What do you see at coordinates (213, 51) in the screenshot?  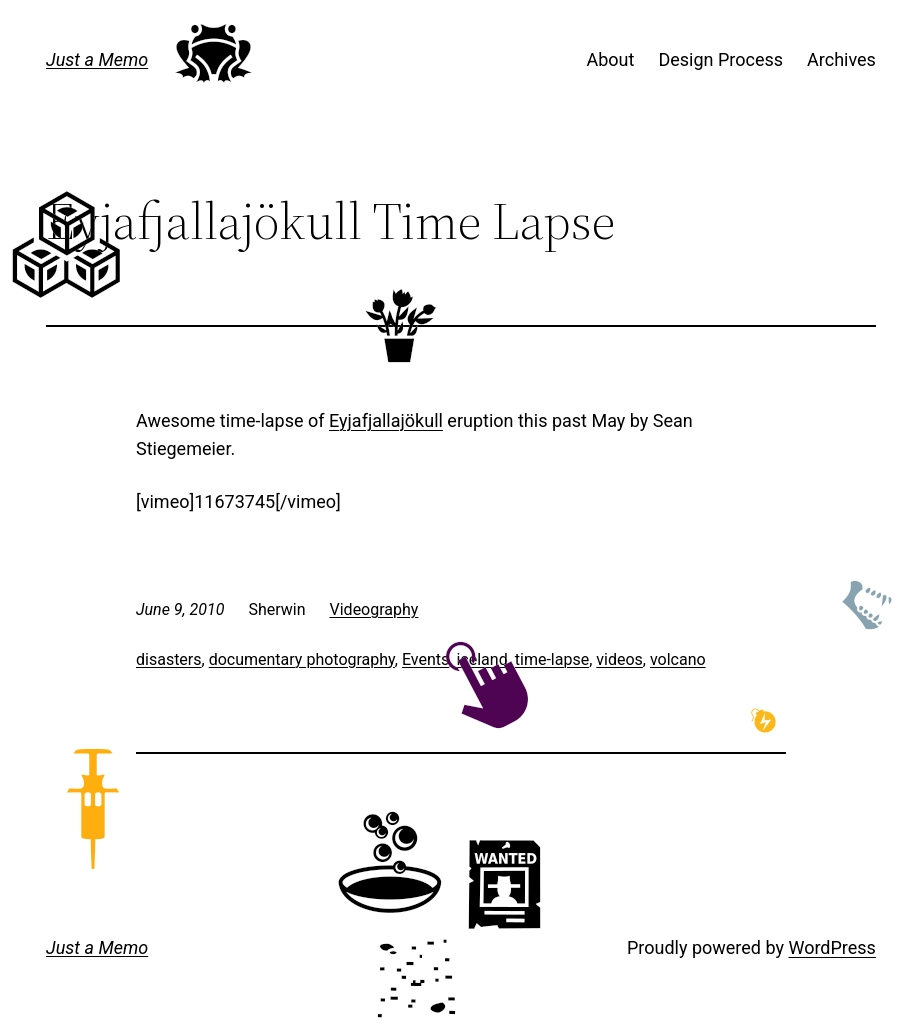 I see `represents a frog character or creature in a game` at bounding box center [213, 51].